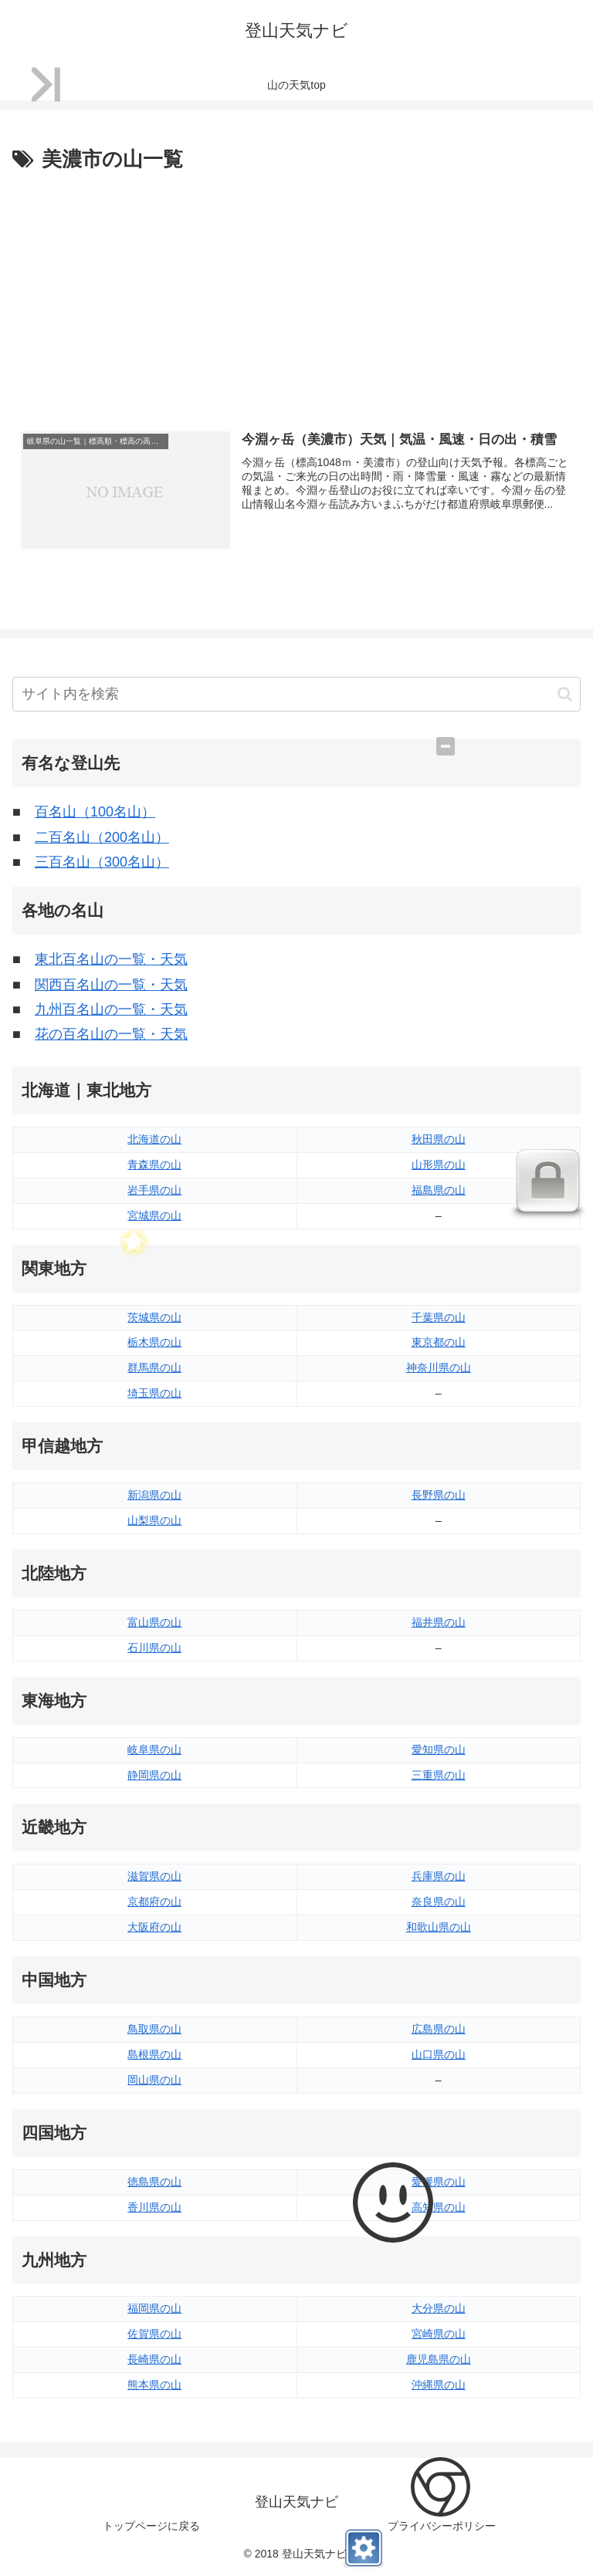 This screenshot has height=2576, width=593. What do you see at coordinates (46, 84) in the screenshot?
I see `skip to the last item in a list or playlist` at bounding box center [46, 84].